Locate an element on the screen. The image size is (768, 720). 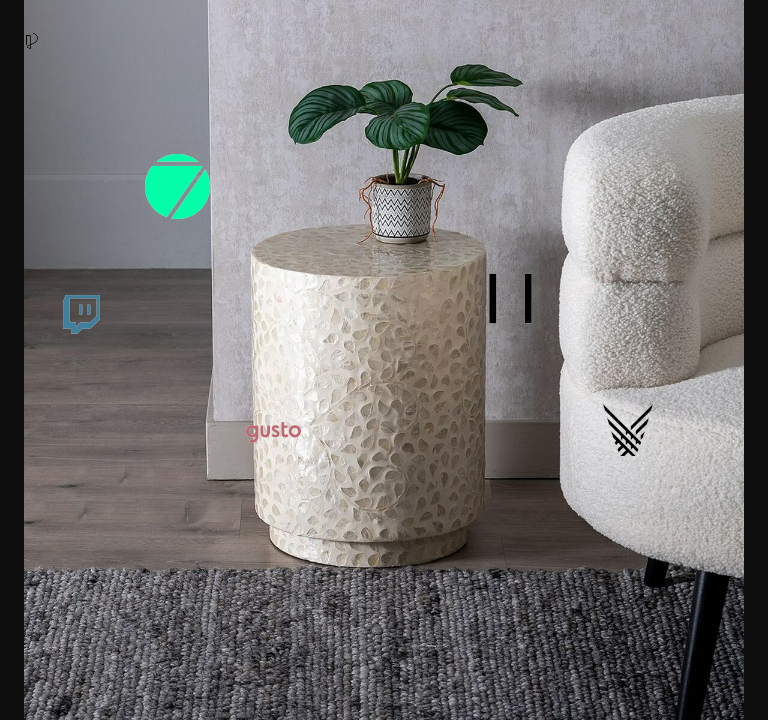
Framework7 mobile framework logo is located at coordinates (177, 186).